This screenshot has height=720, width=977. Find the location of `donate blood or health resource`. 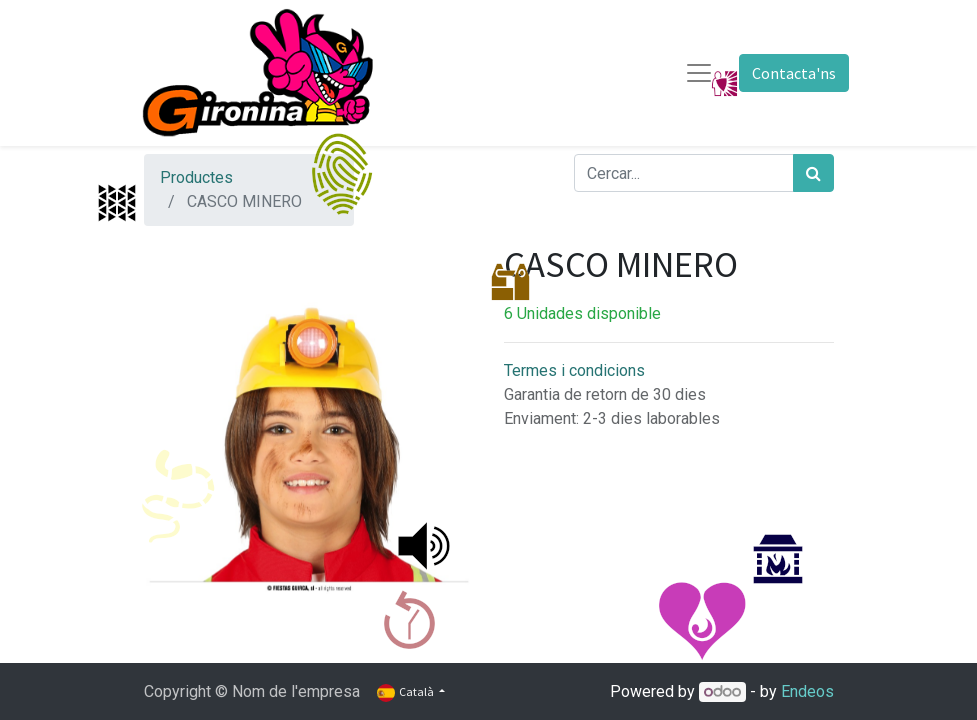

donate blood or health resource is located at coordinates (702, 619).